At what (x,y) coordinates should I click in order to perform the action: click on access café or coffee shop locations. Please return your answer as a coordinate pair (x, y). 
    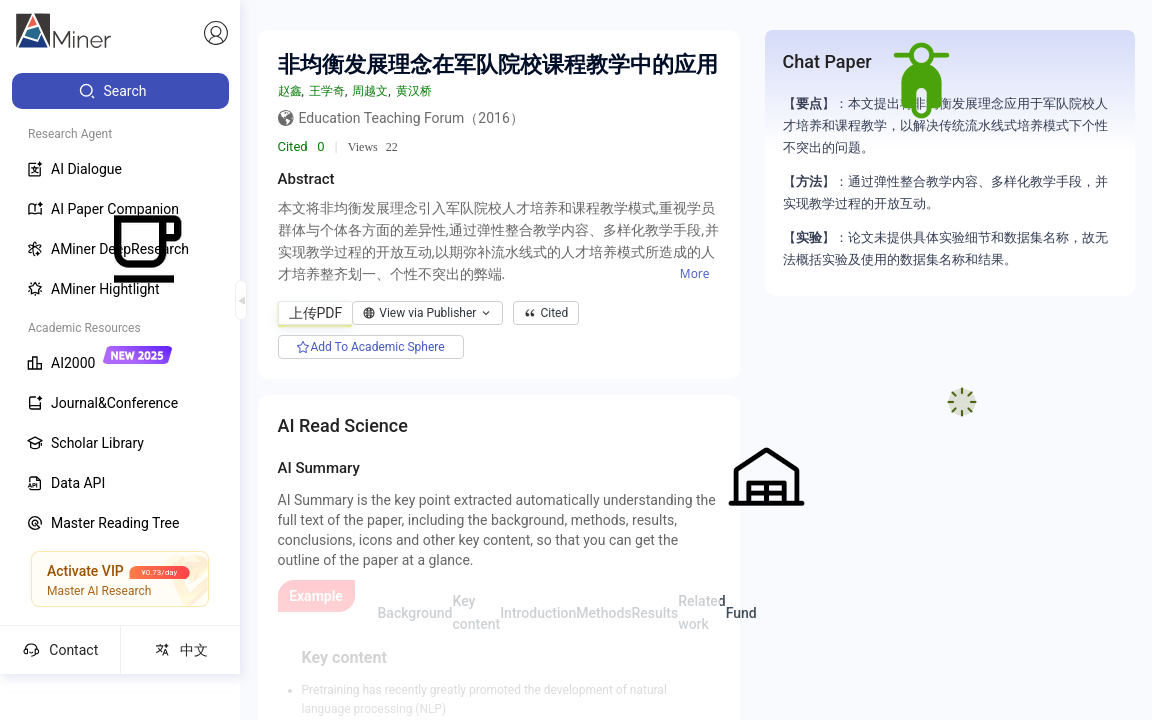
    Looking at the image, I should click on (144, 249).